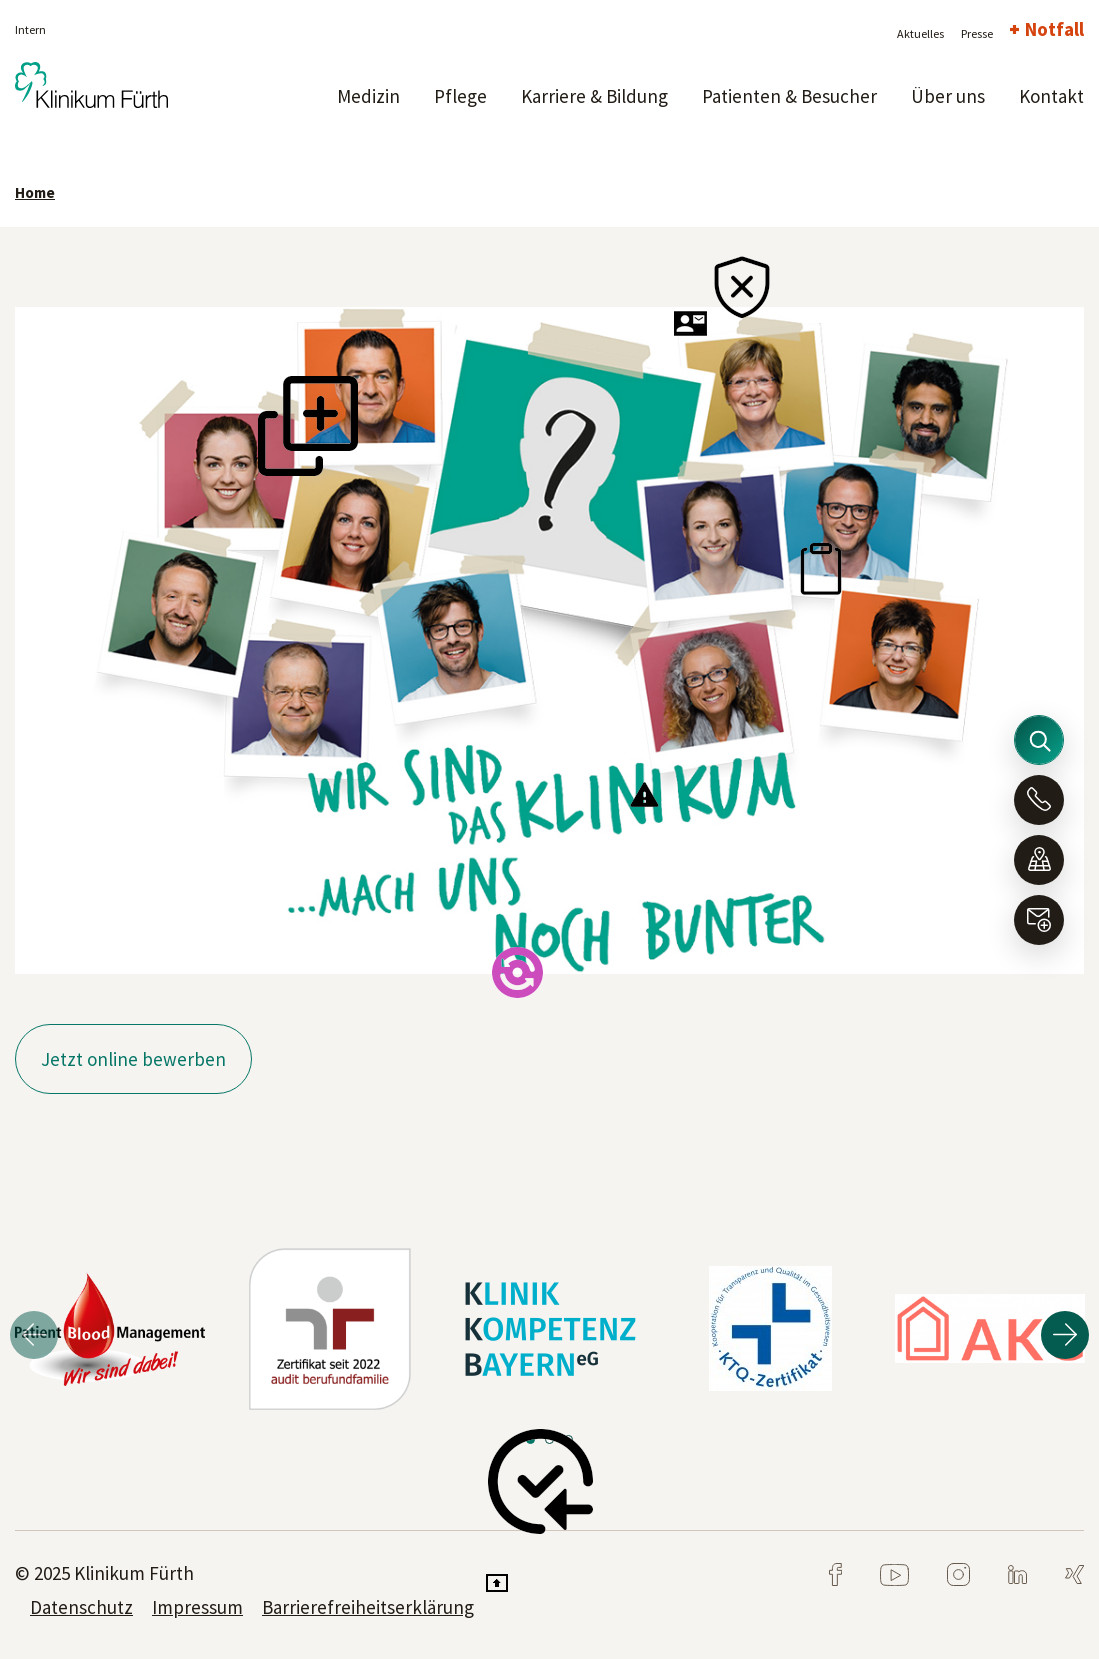  I want to click on reopen a closed issue, so click(517, 972).